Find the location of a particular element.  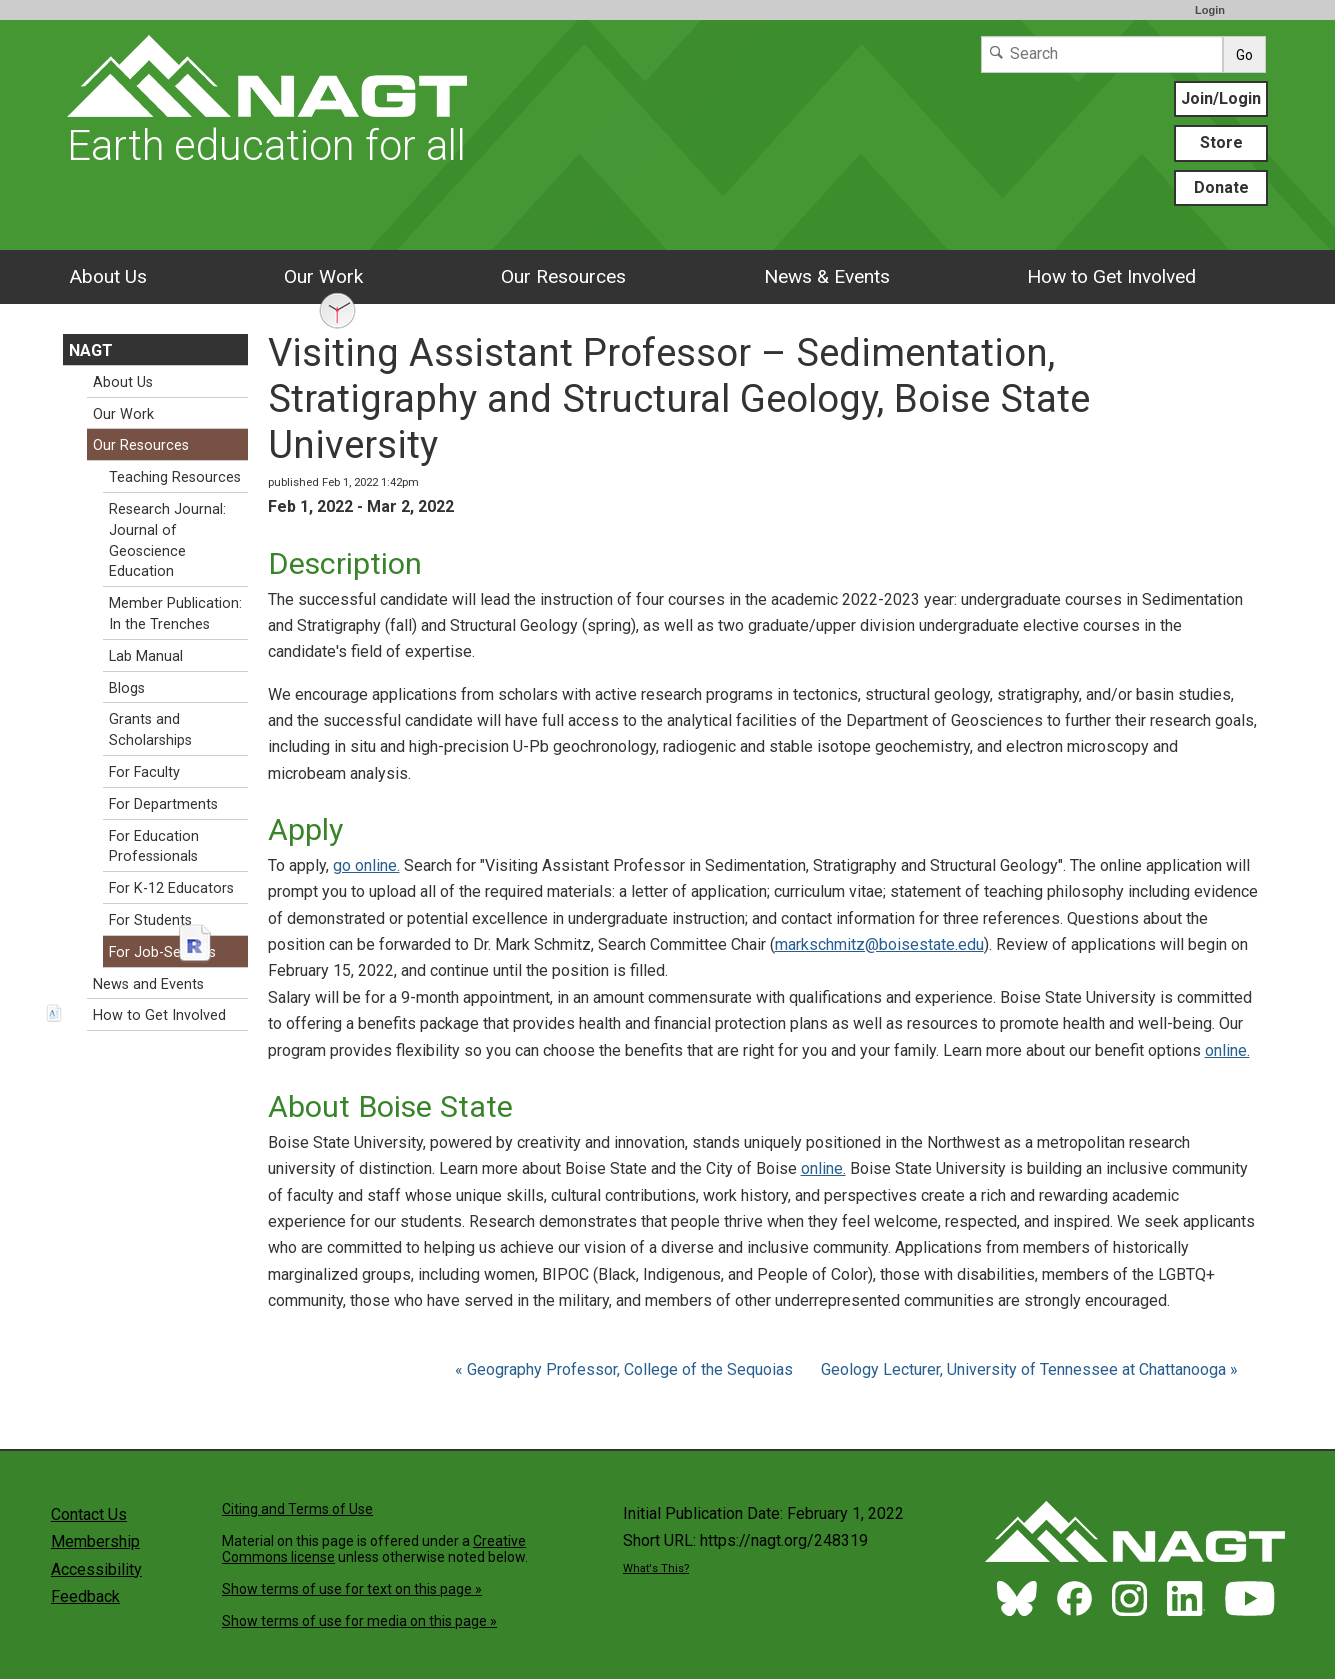

open date and time settings is located at coordinates (337, 310).